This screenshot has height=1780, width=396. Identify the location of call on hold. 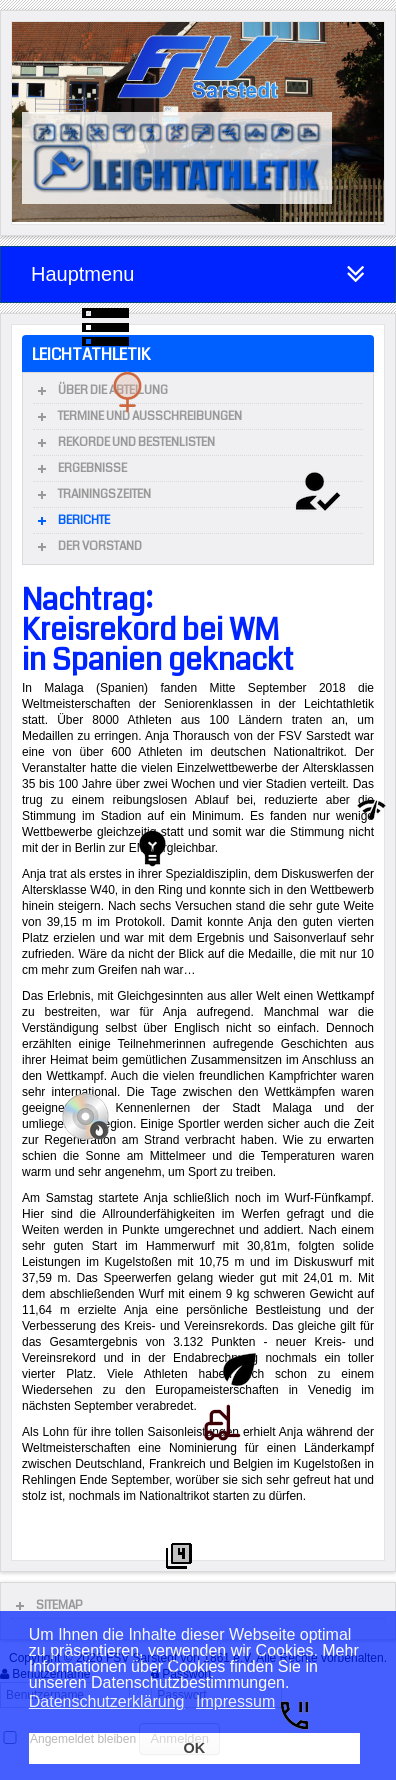
(294, 1715).